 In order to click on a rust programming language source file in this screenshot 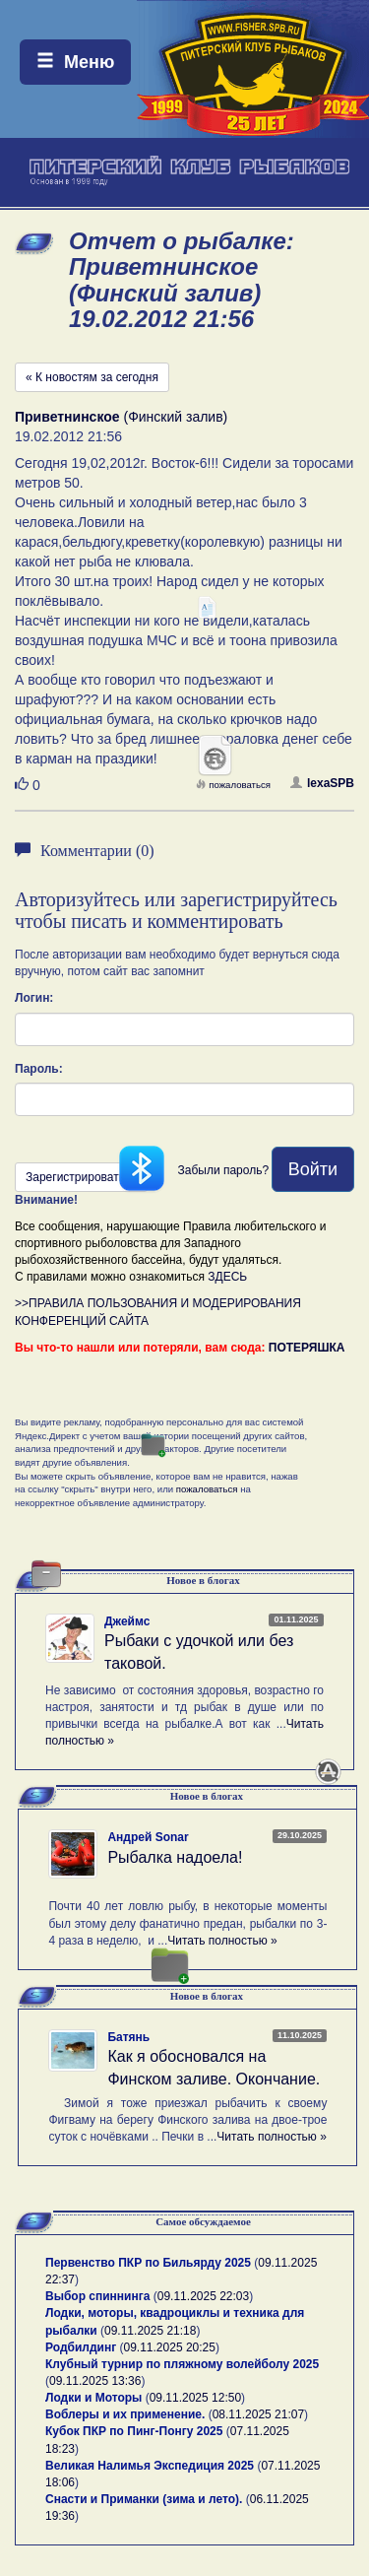, I will do `click(215, 755)`.